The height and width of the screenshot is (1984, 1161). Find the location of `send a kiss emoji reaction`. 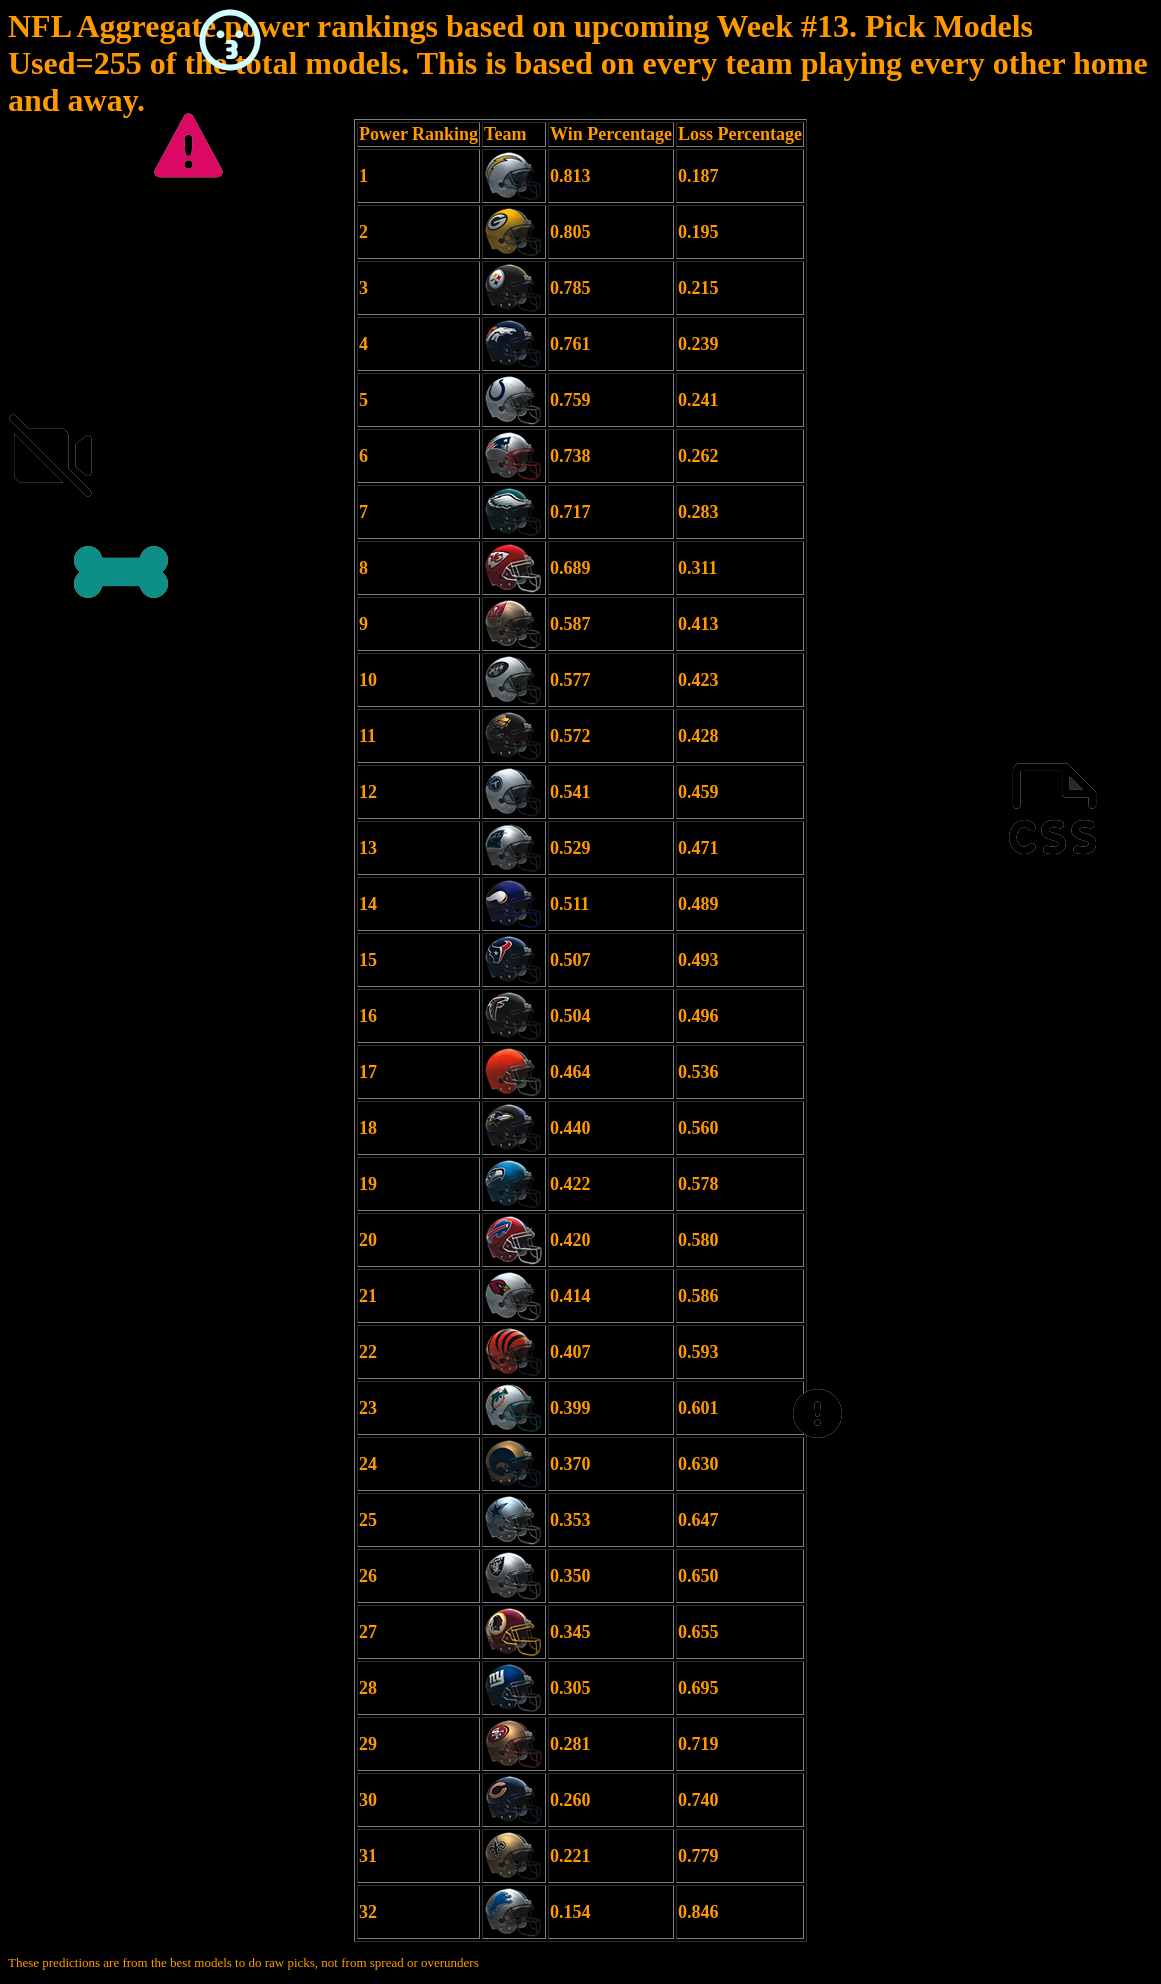

send a kiss emoji reaction is located at coordinates (230, 40).